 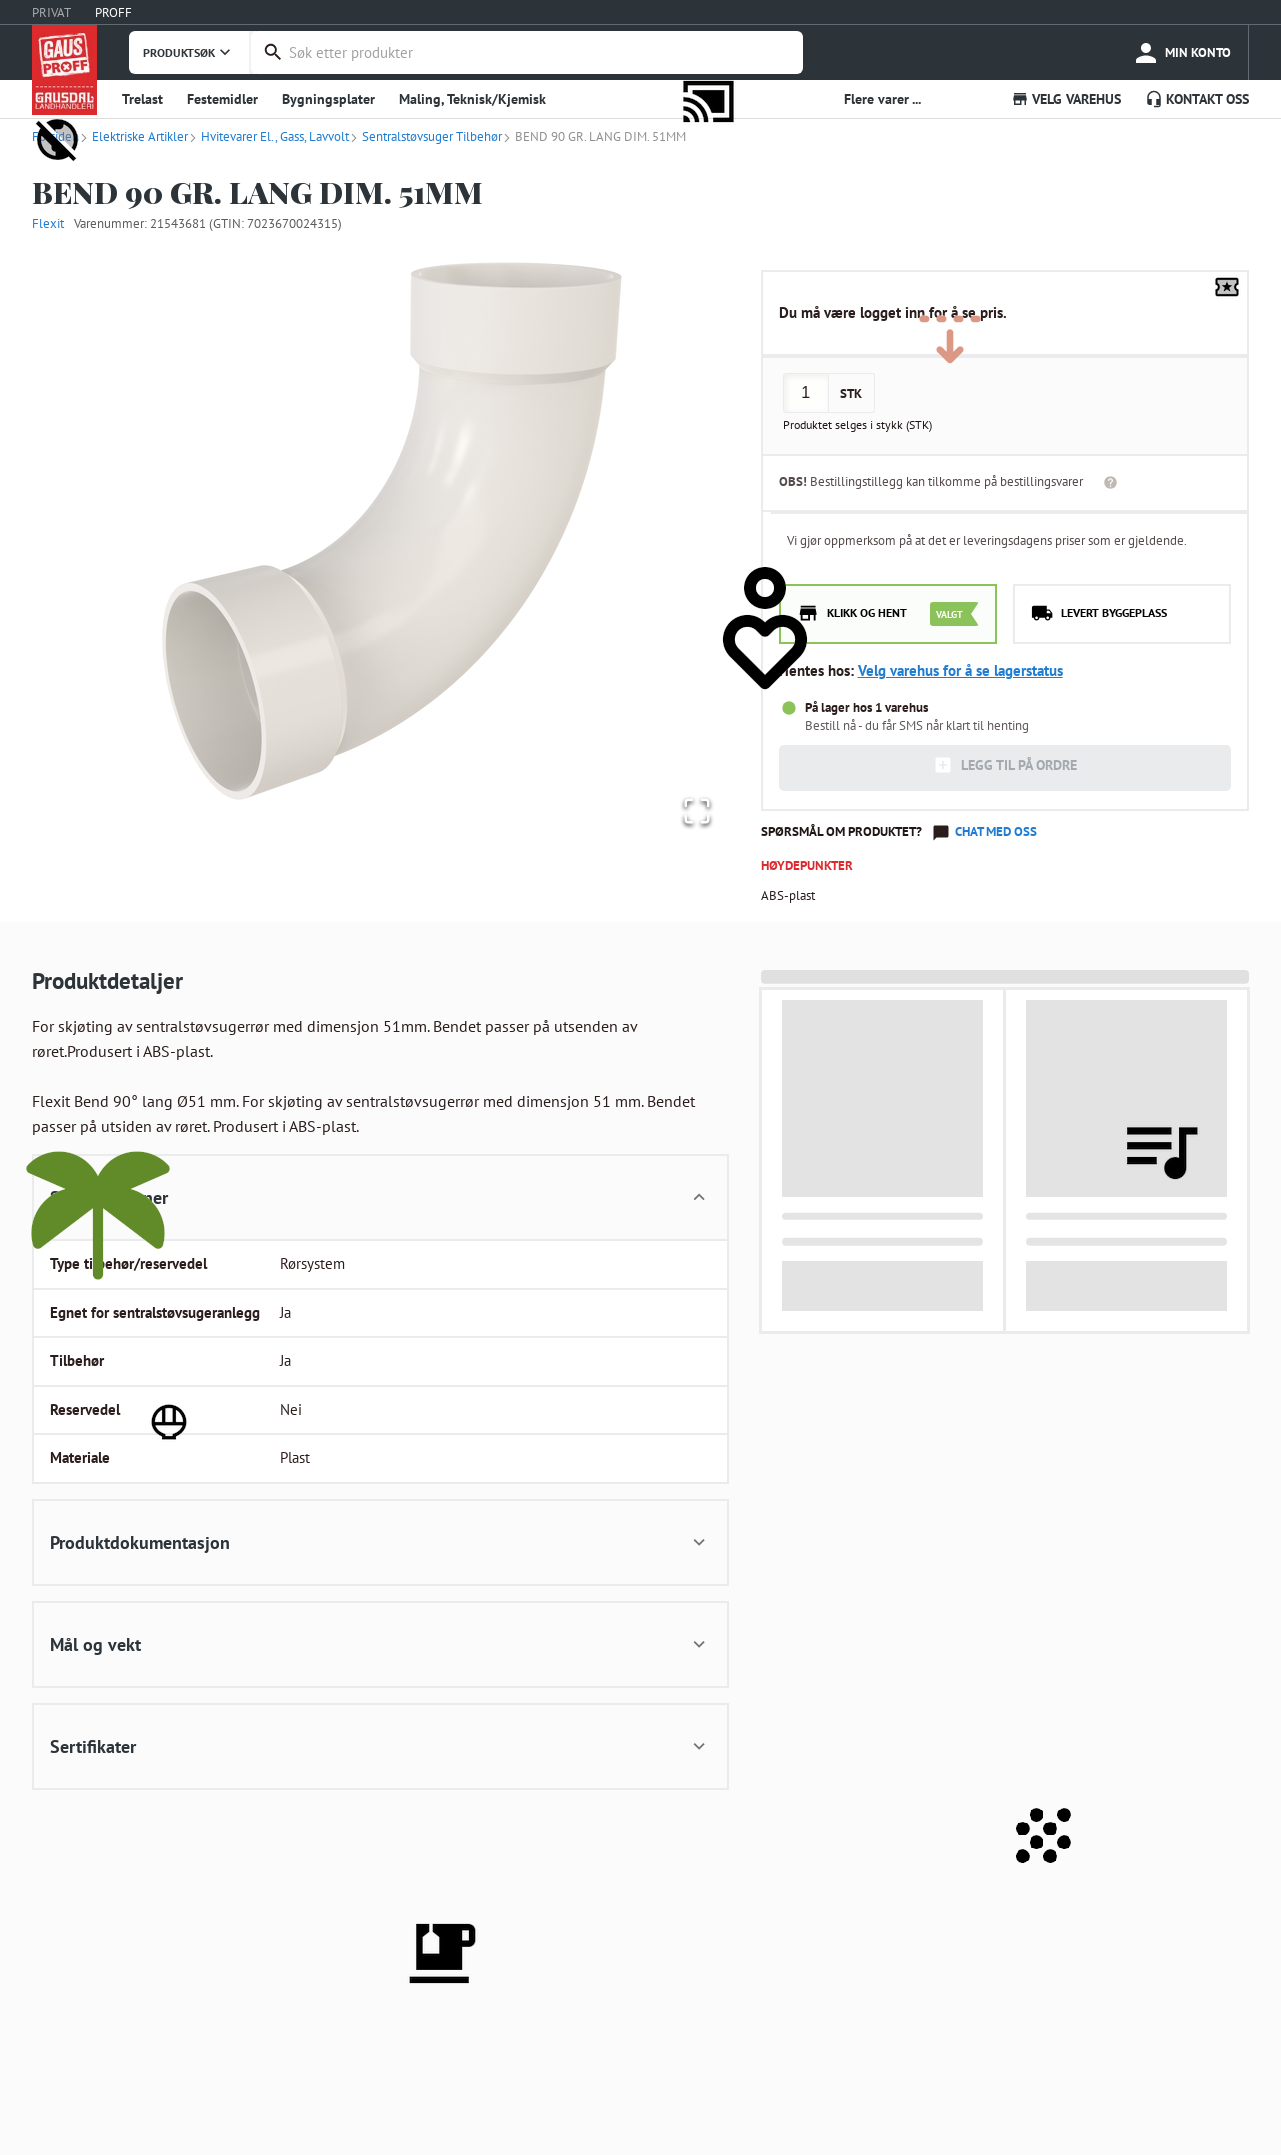 I want to click on indicates active casting connection to a display, so click(x=708, y=101).